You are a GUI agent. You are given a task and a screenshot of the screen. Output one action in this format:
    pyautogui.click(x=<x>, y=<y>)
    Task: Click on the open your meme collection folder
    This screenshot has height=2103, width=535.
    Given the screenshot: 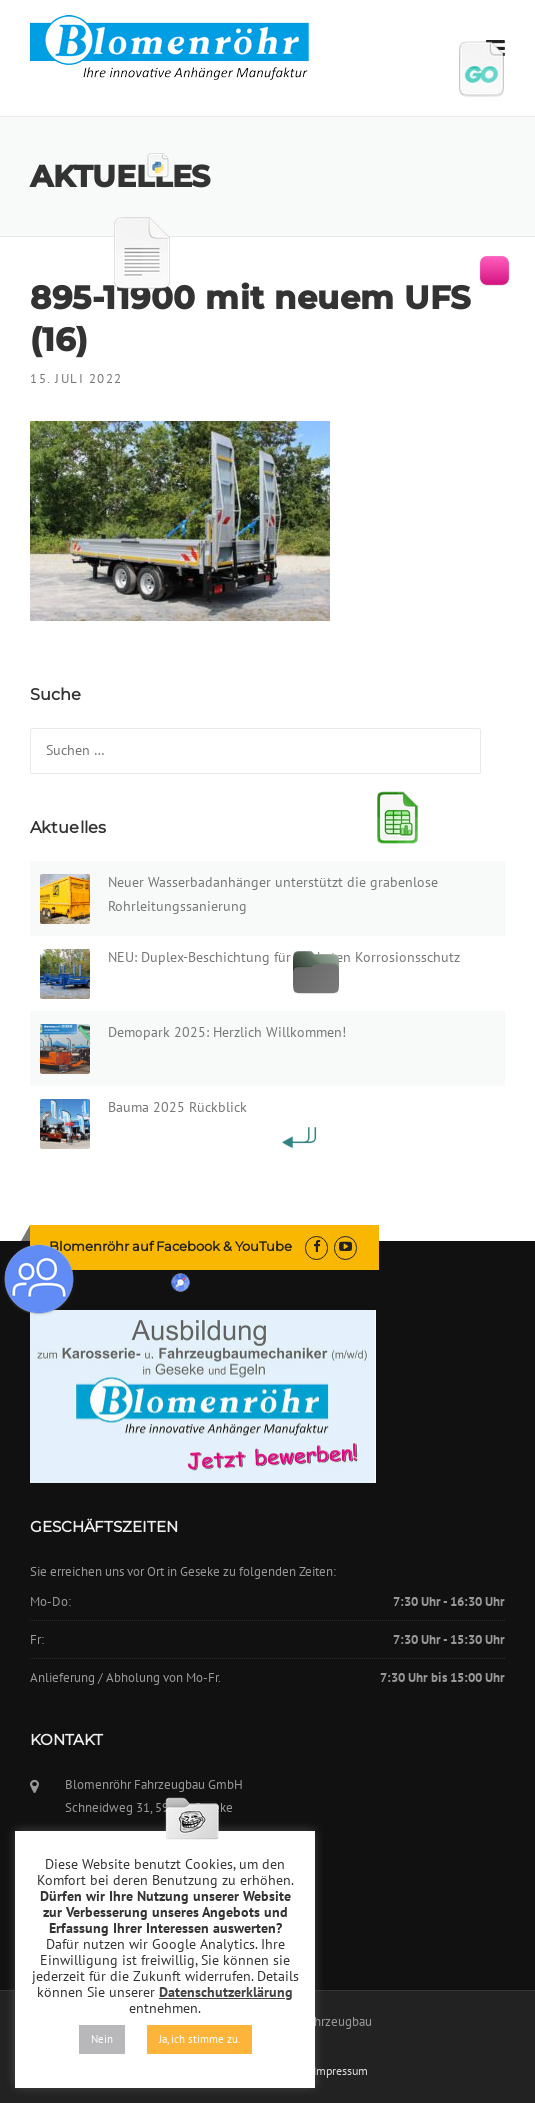 What is the action you would take?
    pyautogui.click(x=192, y=1820)
    